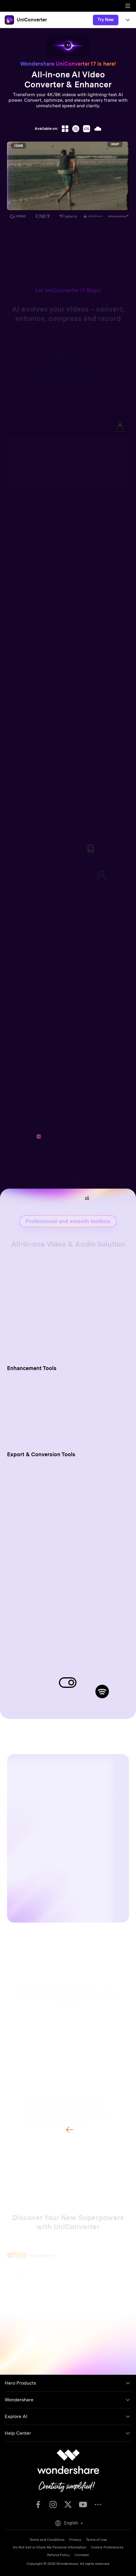 This screenshot has height=2576, width=136. Describe the element at coordinates (68, 1683) in the screenshot. I see `toggle switch in the on position` at that location.